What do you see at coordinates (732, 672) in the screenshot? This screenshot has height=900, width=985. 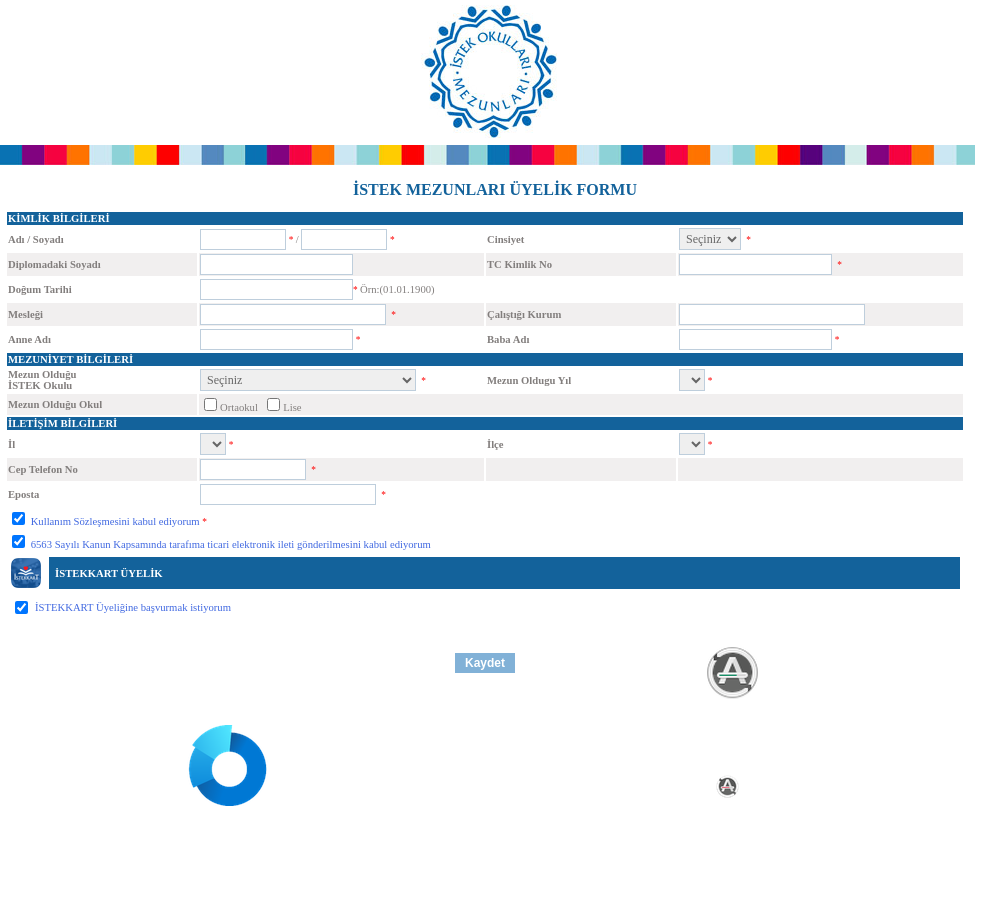 I see `check for available software updates` at bounding box center [732, 672].